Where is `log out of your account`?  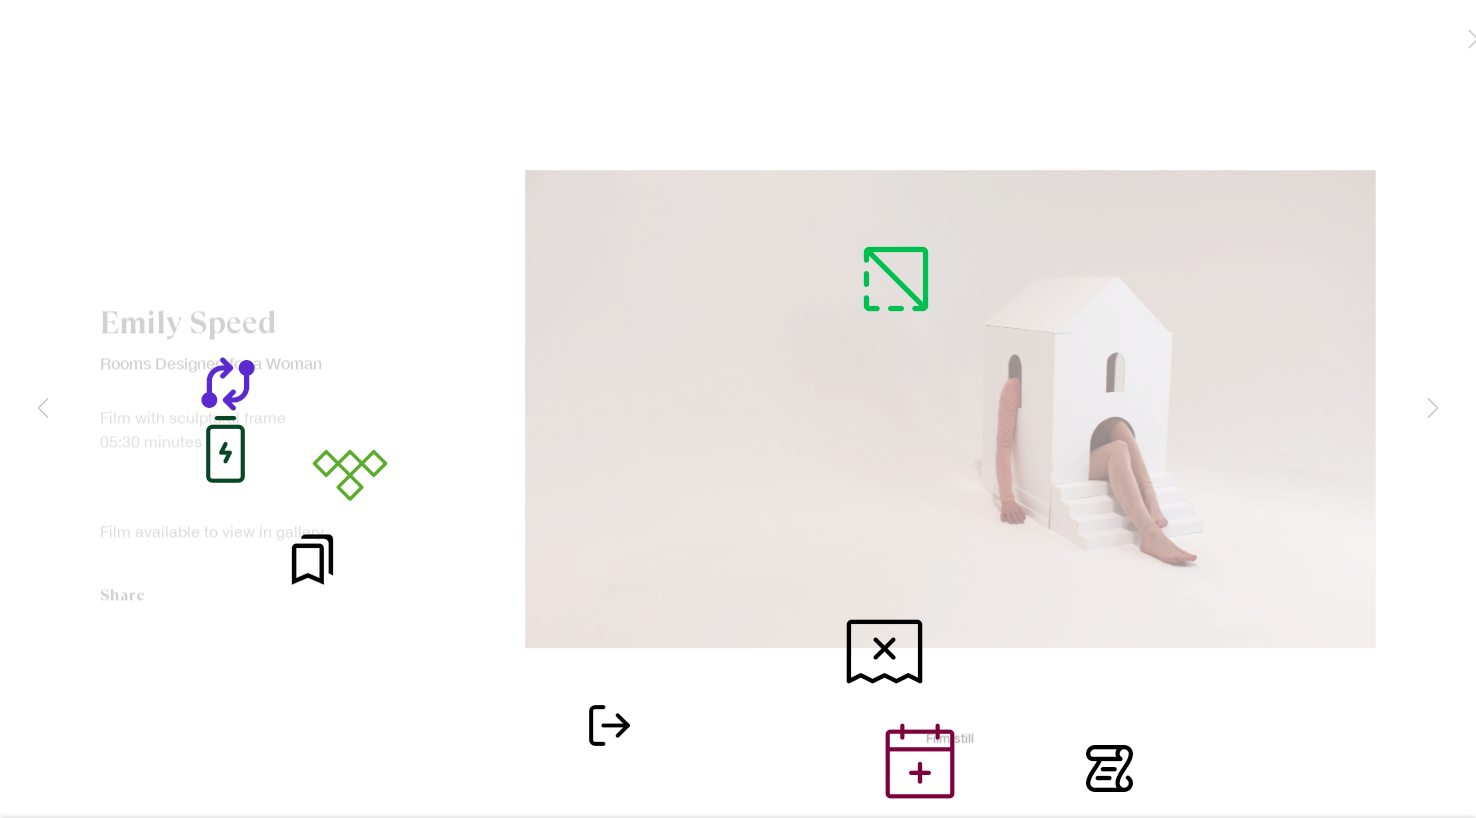
log out of your account is located at coordinates (609, 725).